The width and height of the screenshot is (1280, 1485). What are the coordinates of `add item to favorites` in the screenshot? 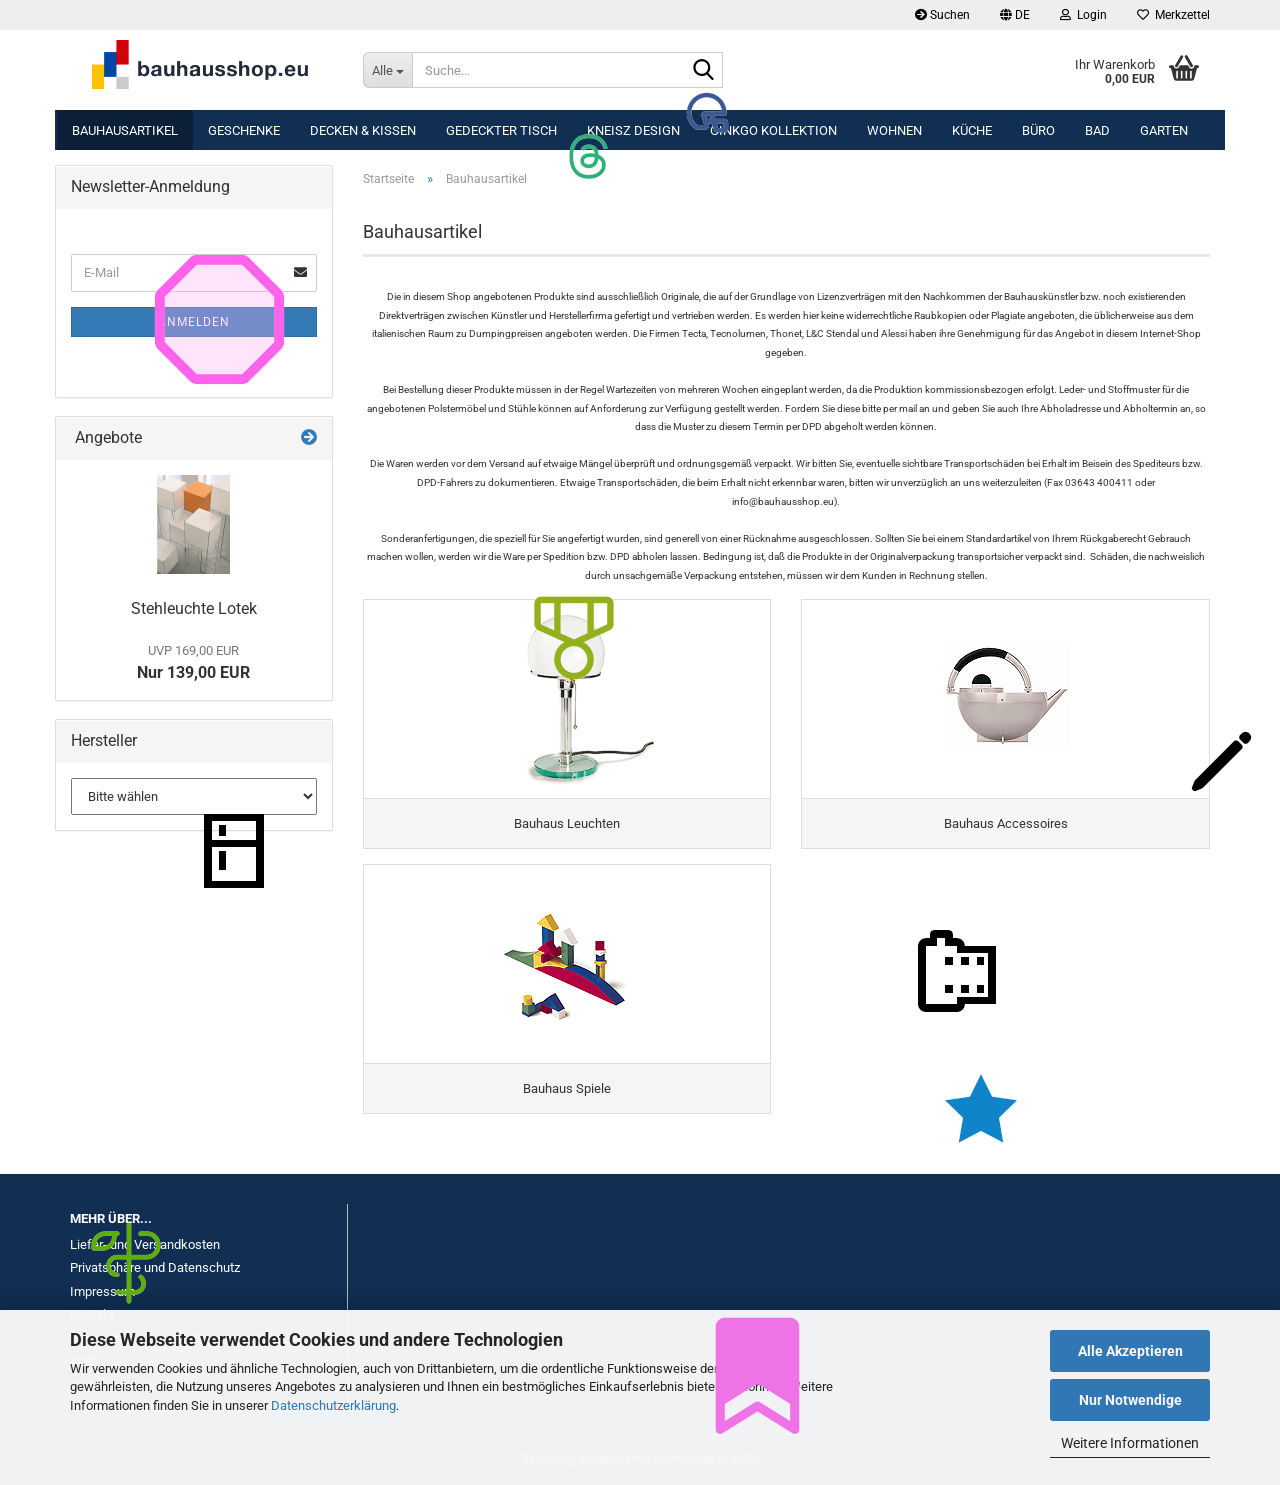 It's located at (981, 1112).